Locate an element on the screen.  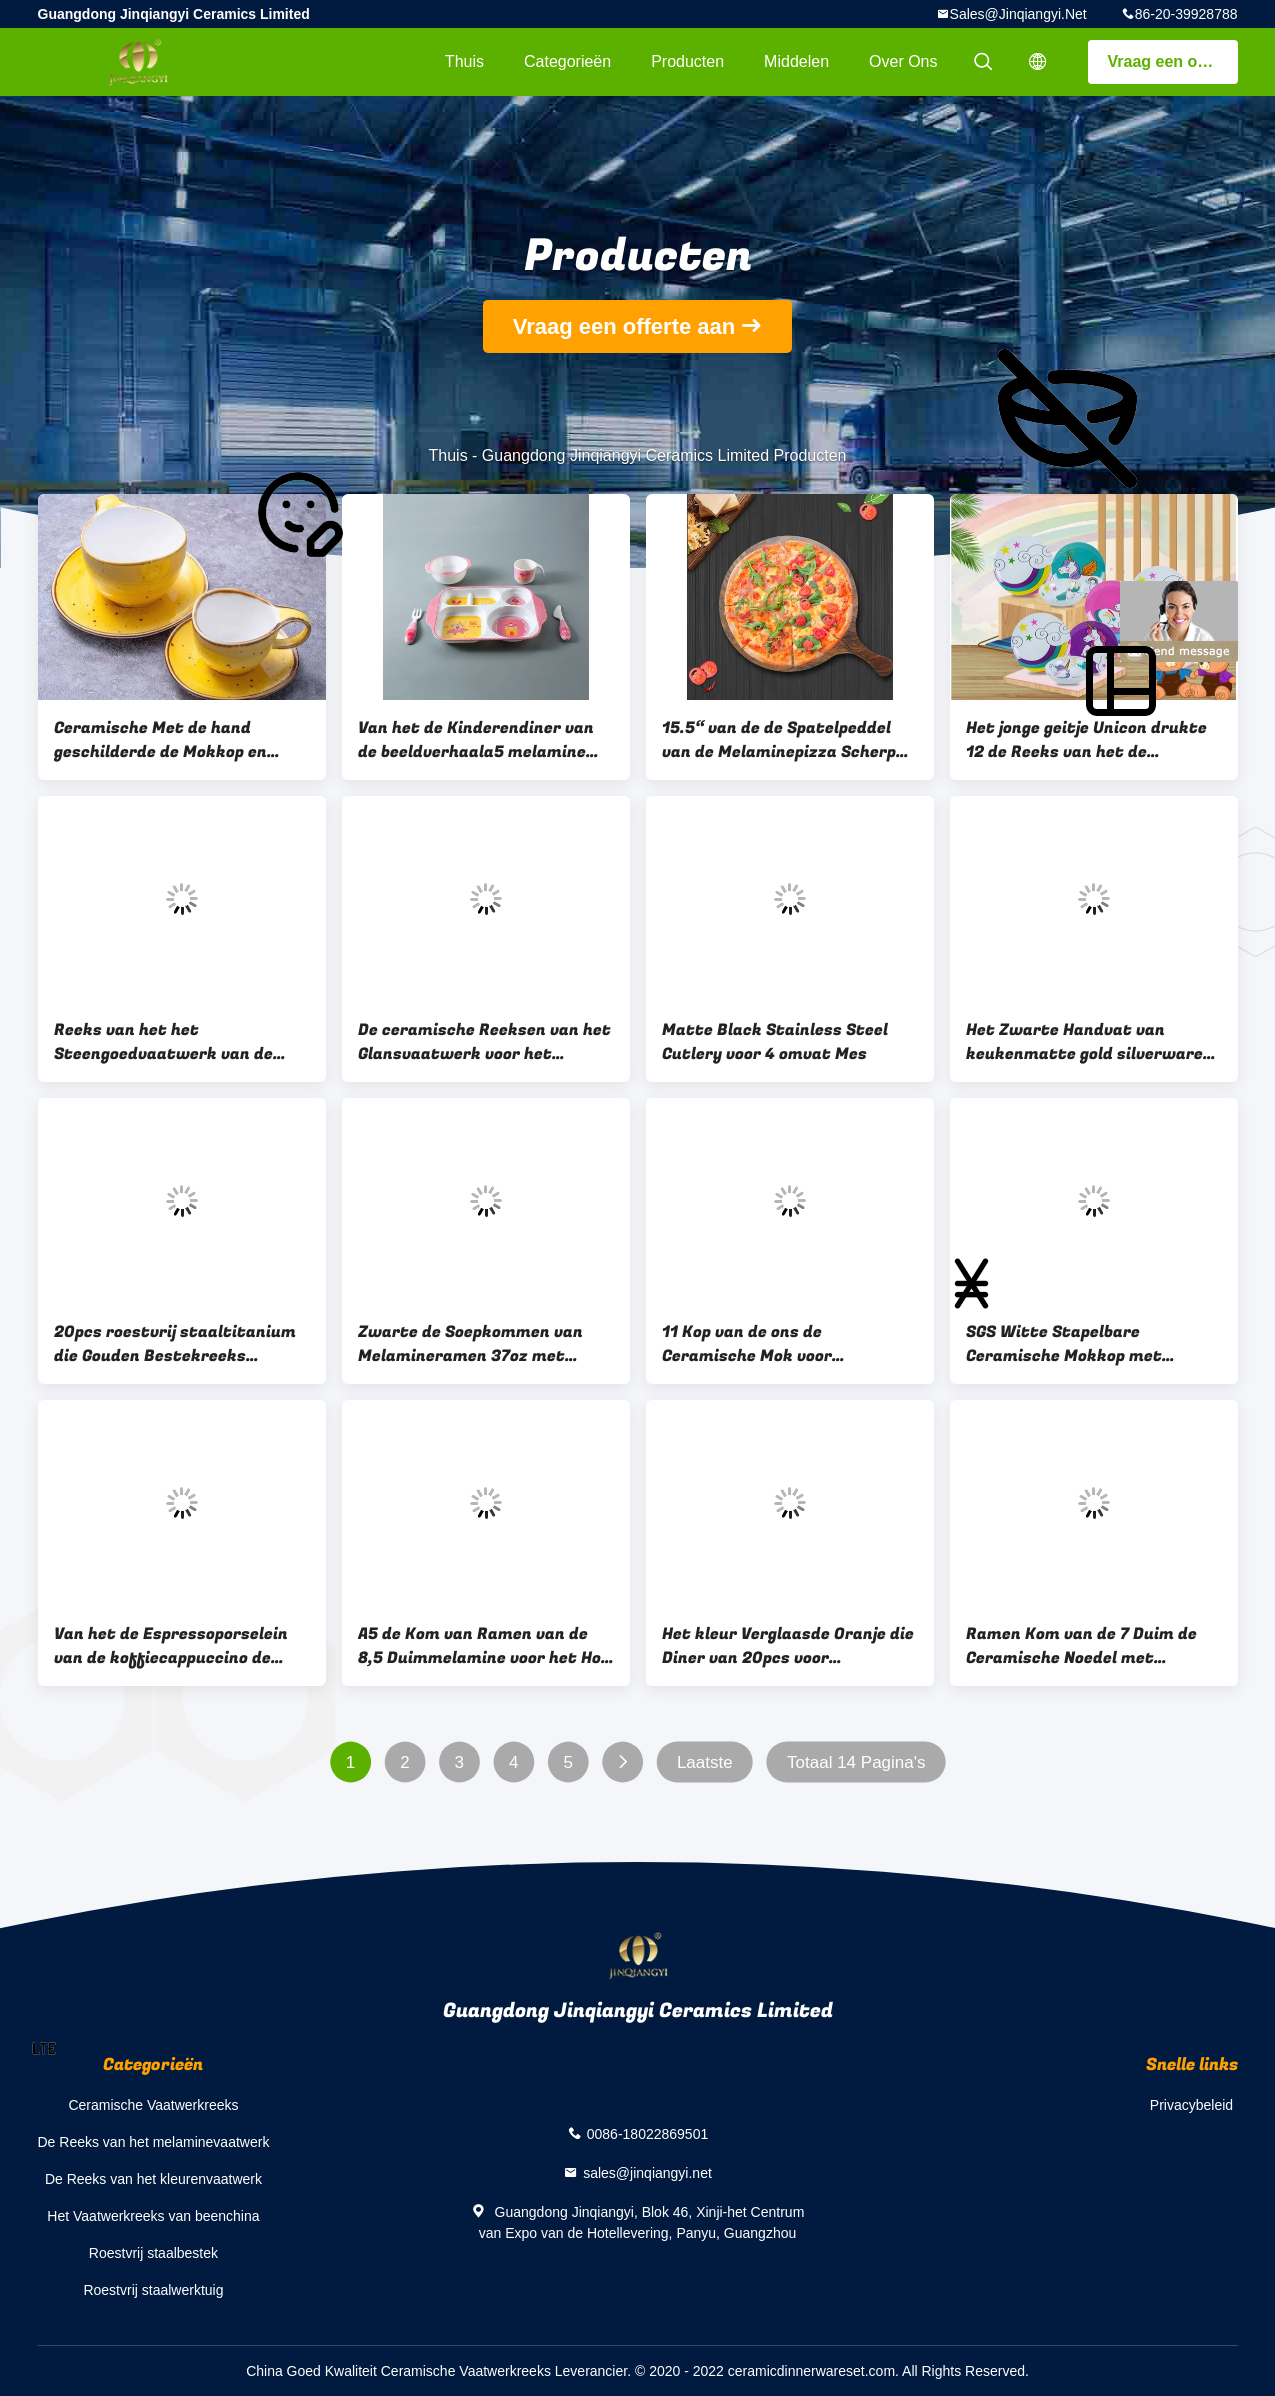
view or select nano cryptocurrency is located at coordinates (971, 1283).